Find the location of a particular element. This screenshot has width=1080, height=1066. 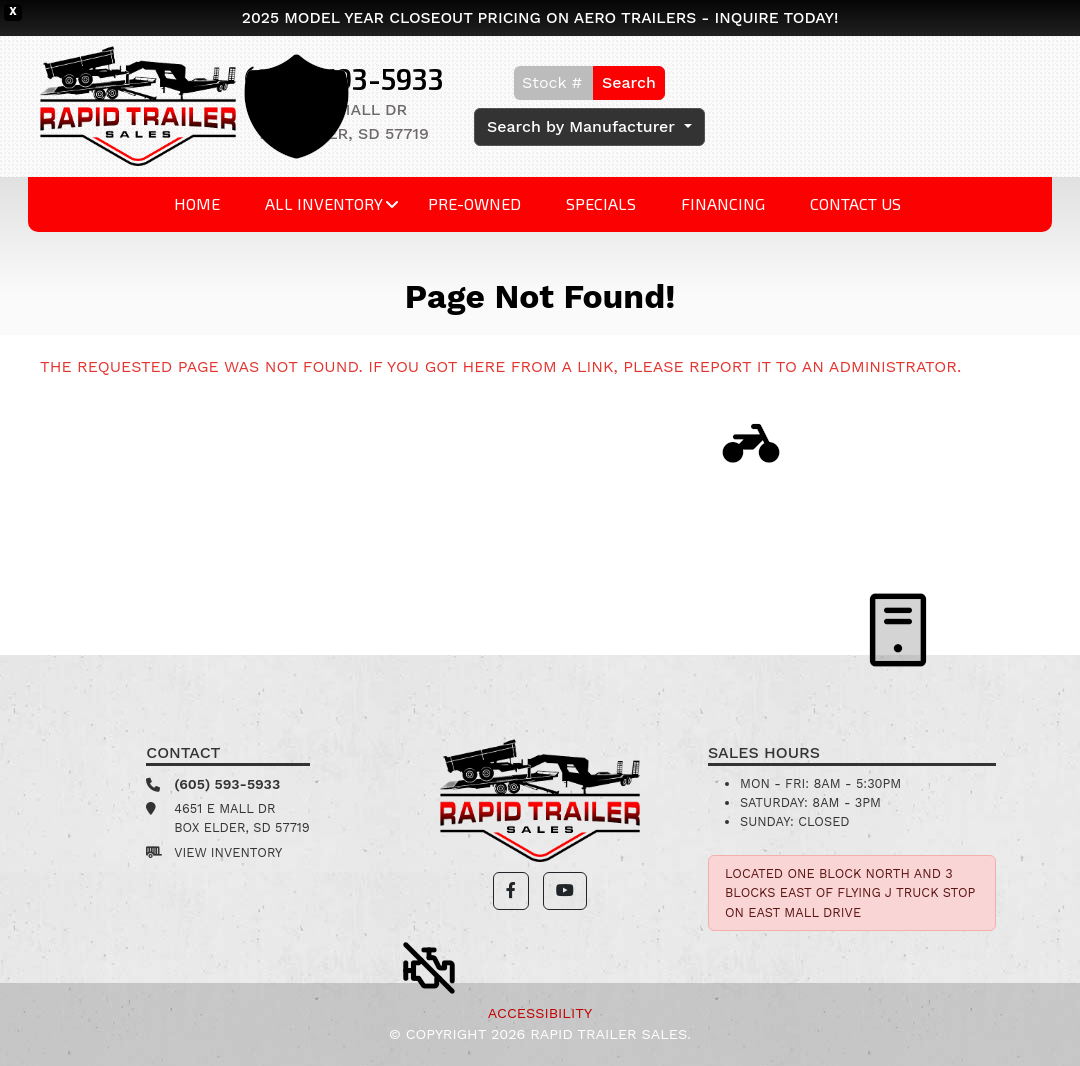

access security settings is located at coordinates (296, 106).